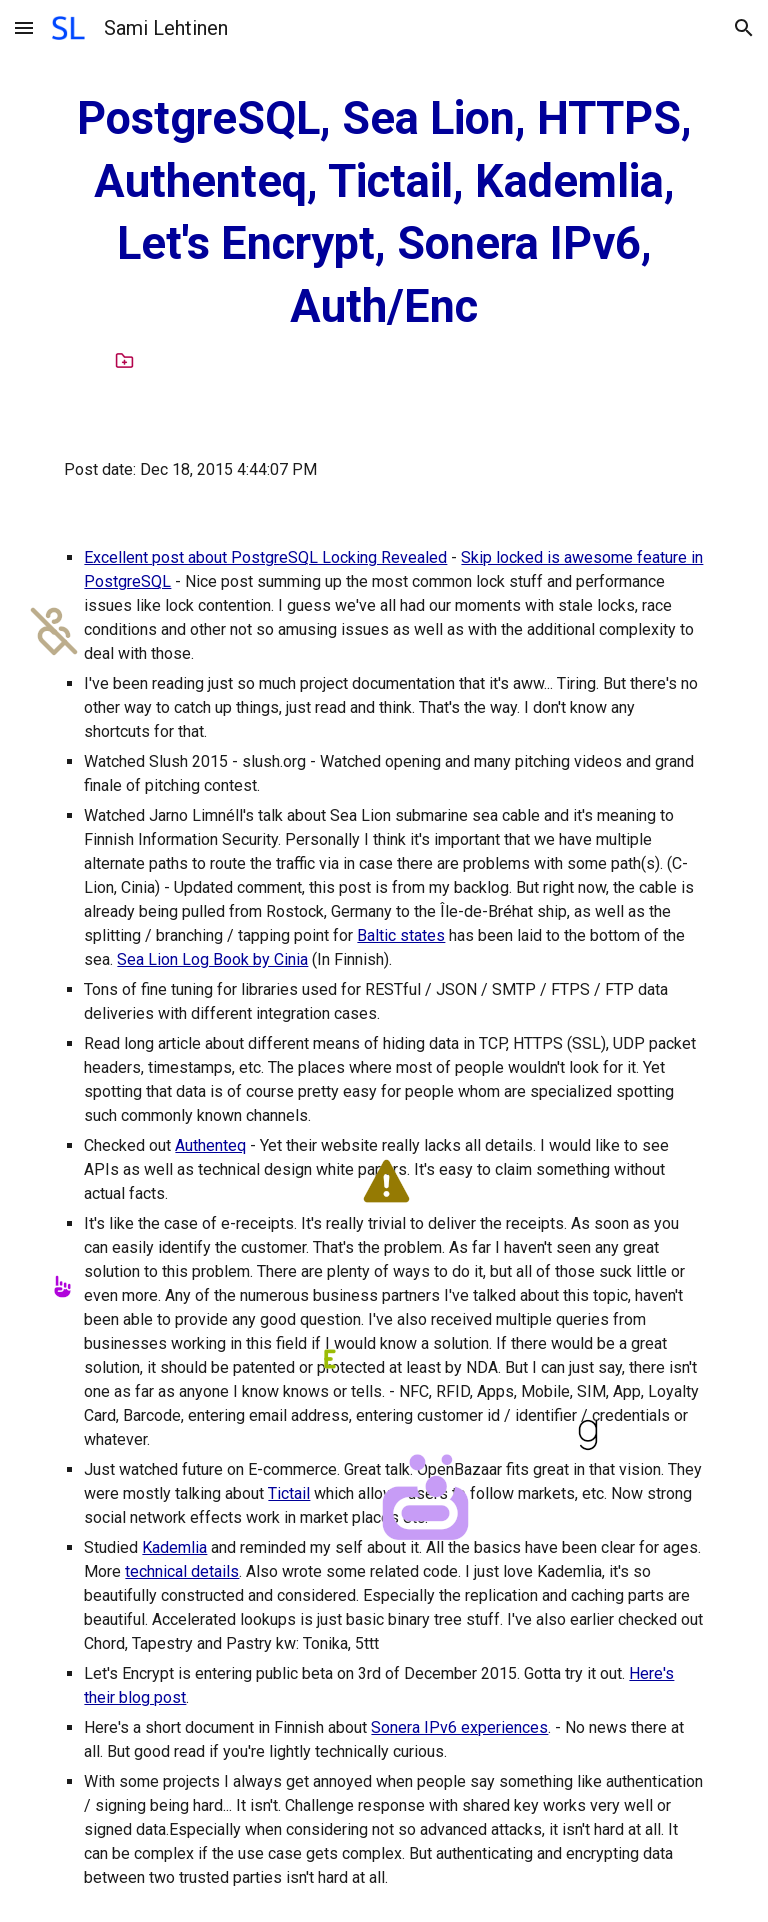 The image size is (768, 1922). I want to click on tap to select or indicate a point of interest, so click(62, 1286).